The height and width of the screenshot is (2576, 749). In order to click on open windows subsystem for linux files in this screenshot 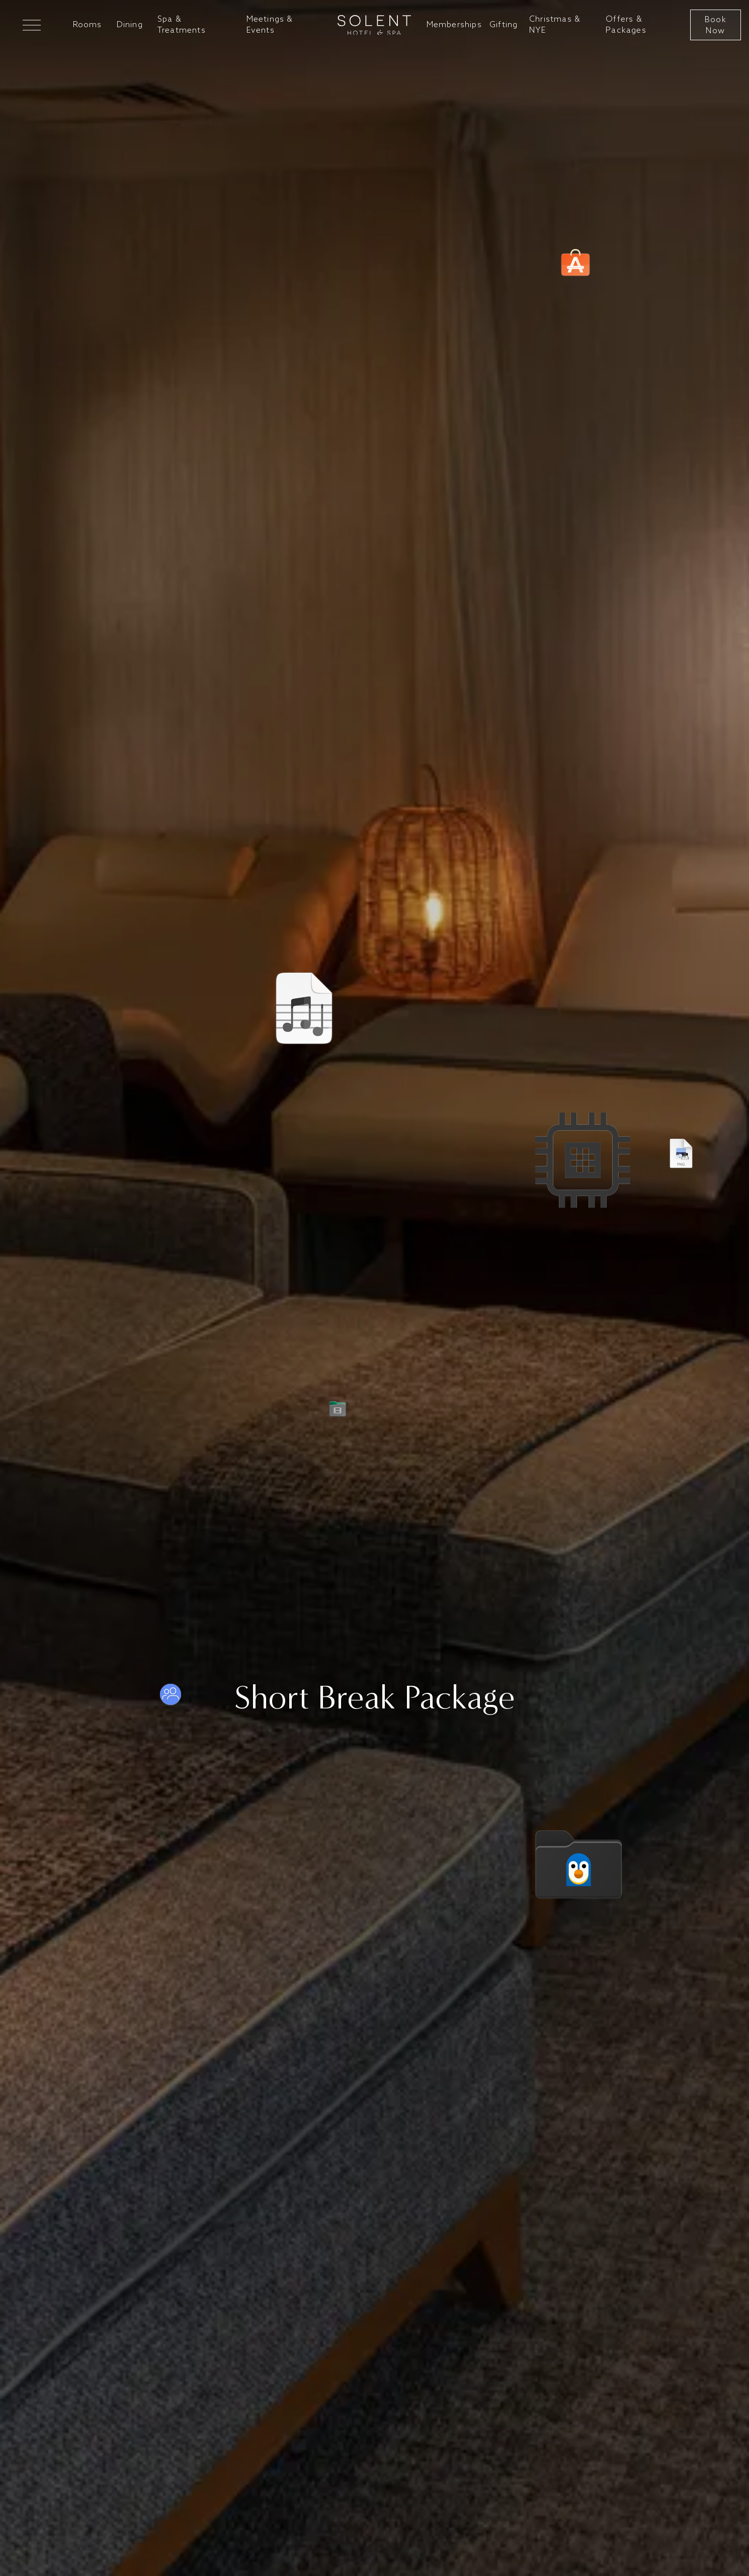, I will do `click(578, 1866)`.